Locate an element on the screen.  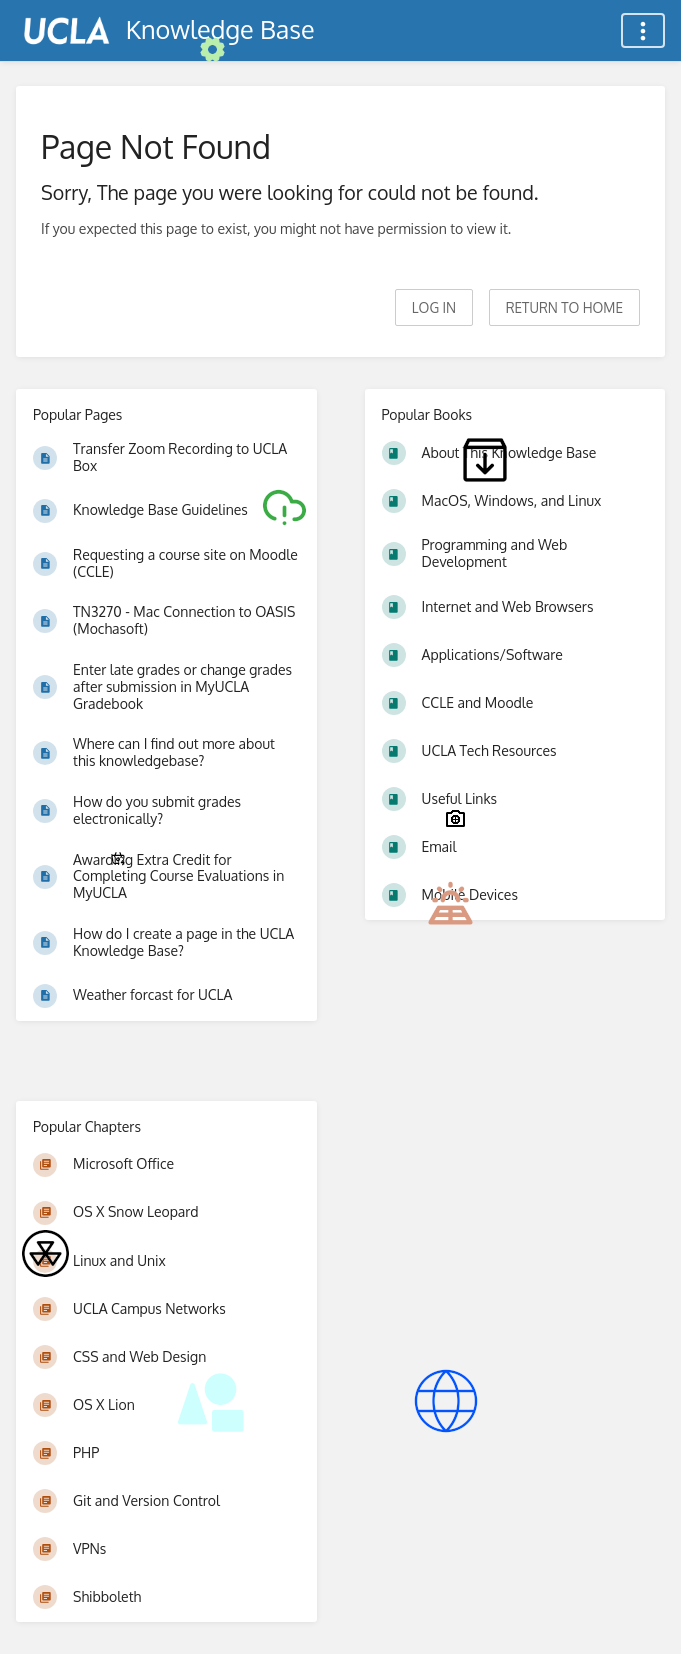
access solar energy settings is located at coordinates (450, 905).